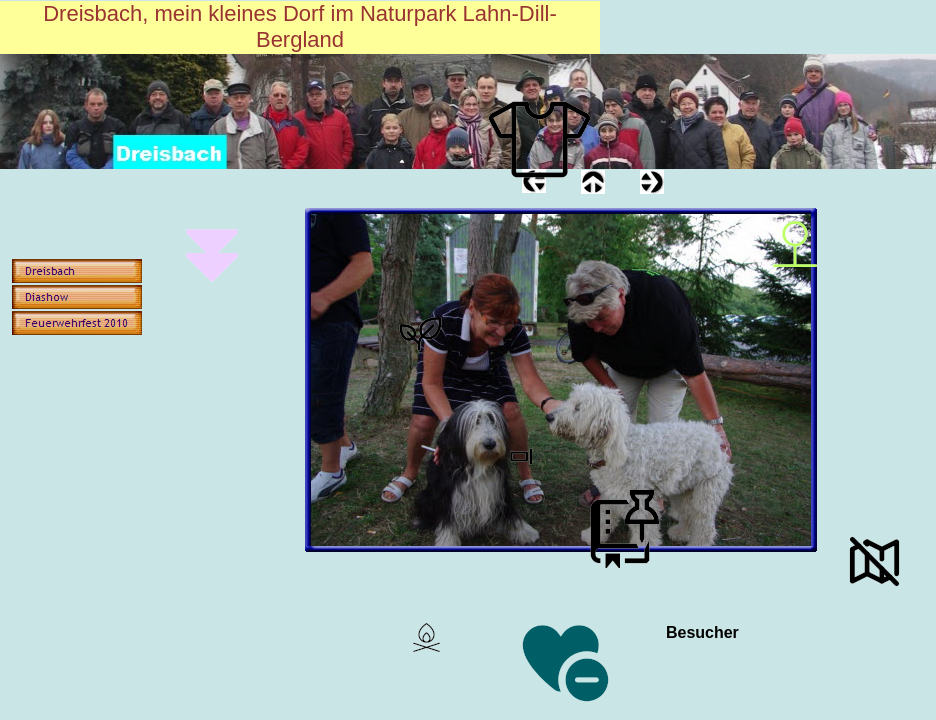 This screenshot has width=936, height=720. Describe the element at coordinates (539, 139) in the screenshot. I see `browse clothing or apparel category` at that location.